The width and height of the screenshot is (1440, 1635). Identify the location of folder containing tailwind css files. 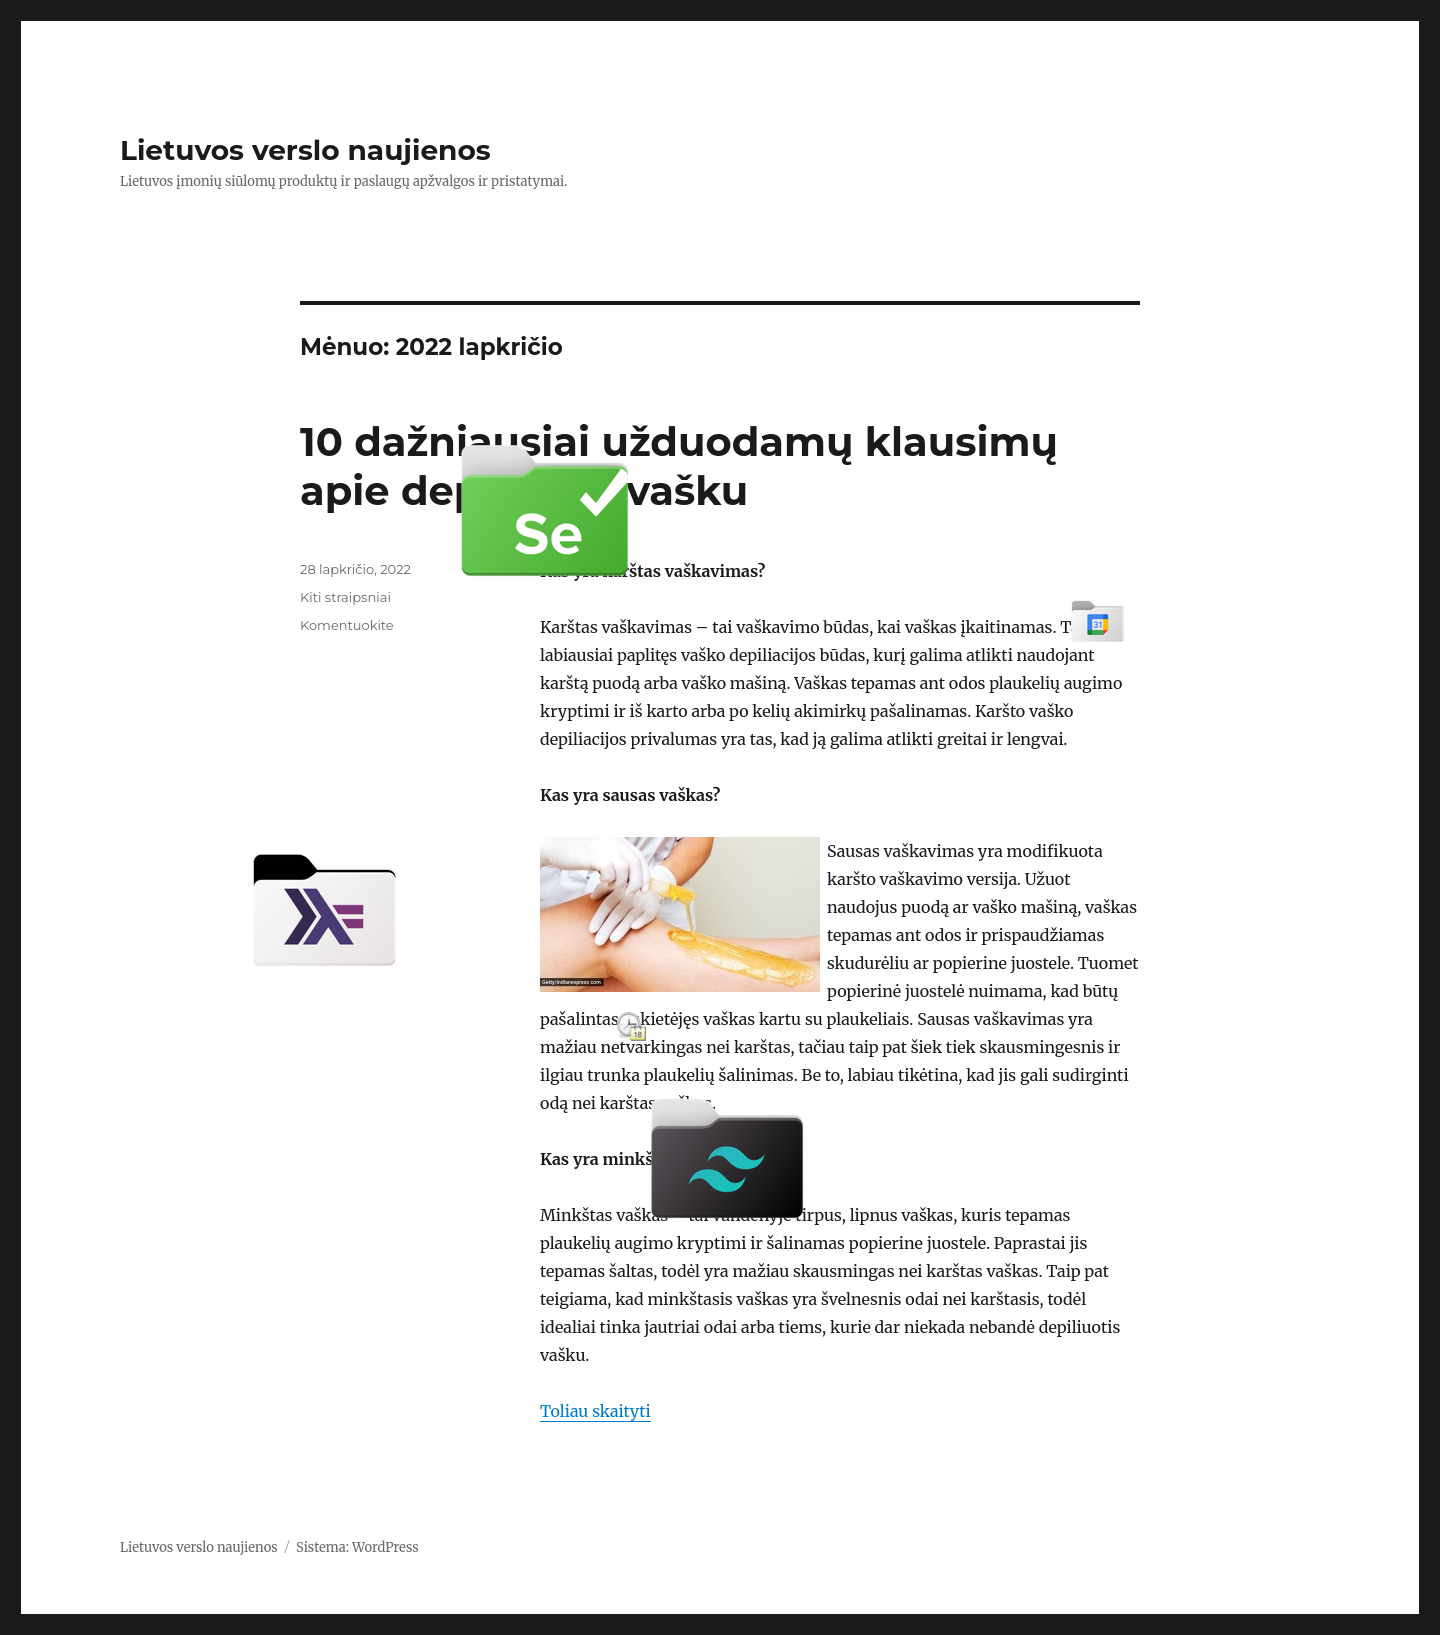
(726, 1162).